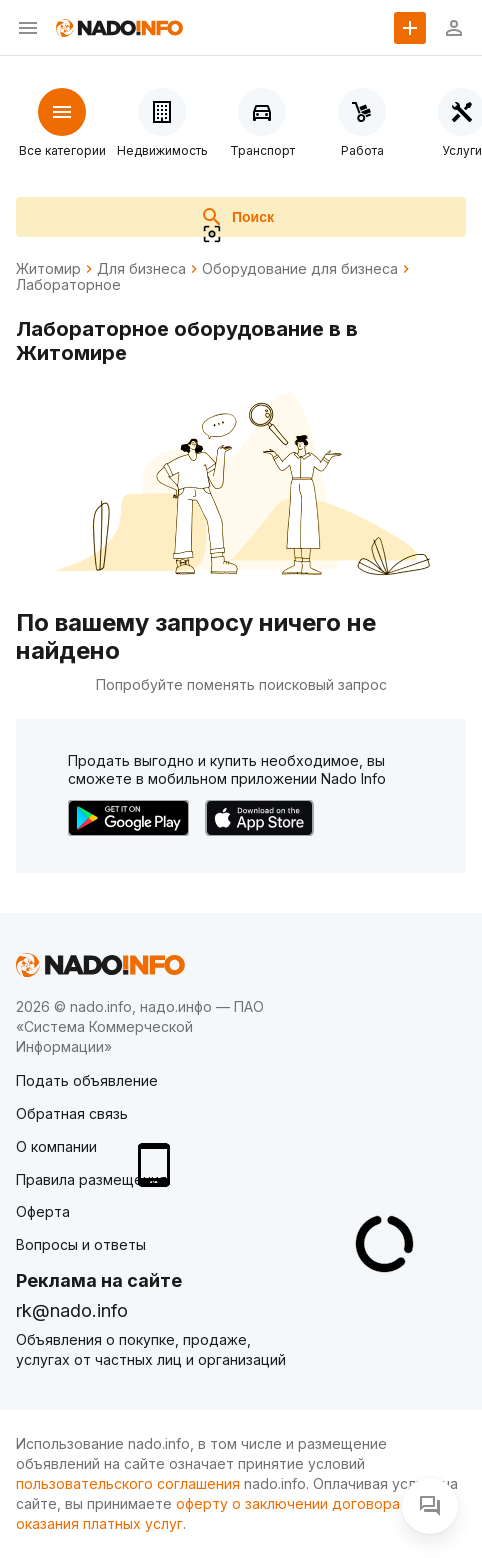 This screenshot has height=1558, width=482. I want to click on center focus on camera viewfinder, so click(212, 234).